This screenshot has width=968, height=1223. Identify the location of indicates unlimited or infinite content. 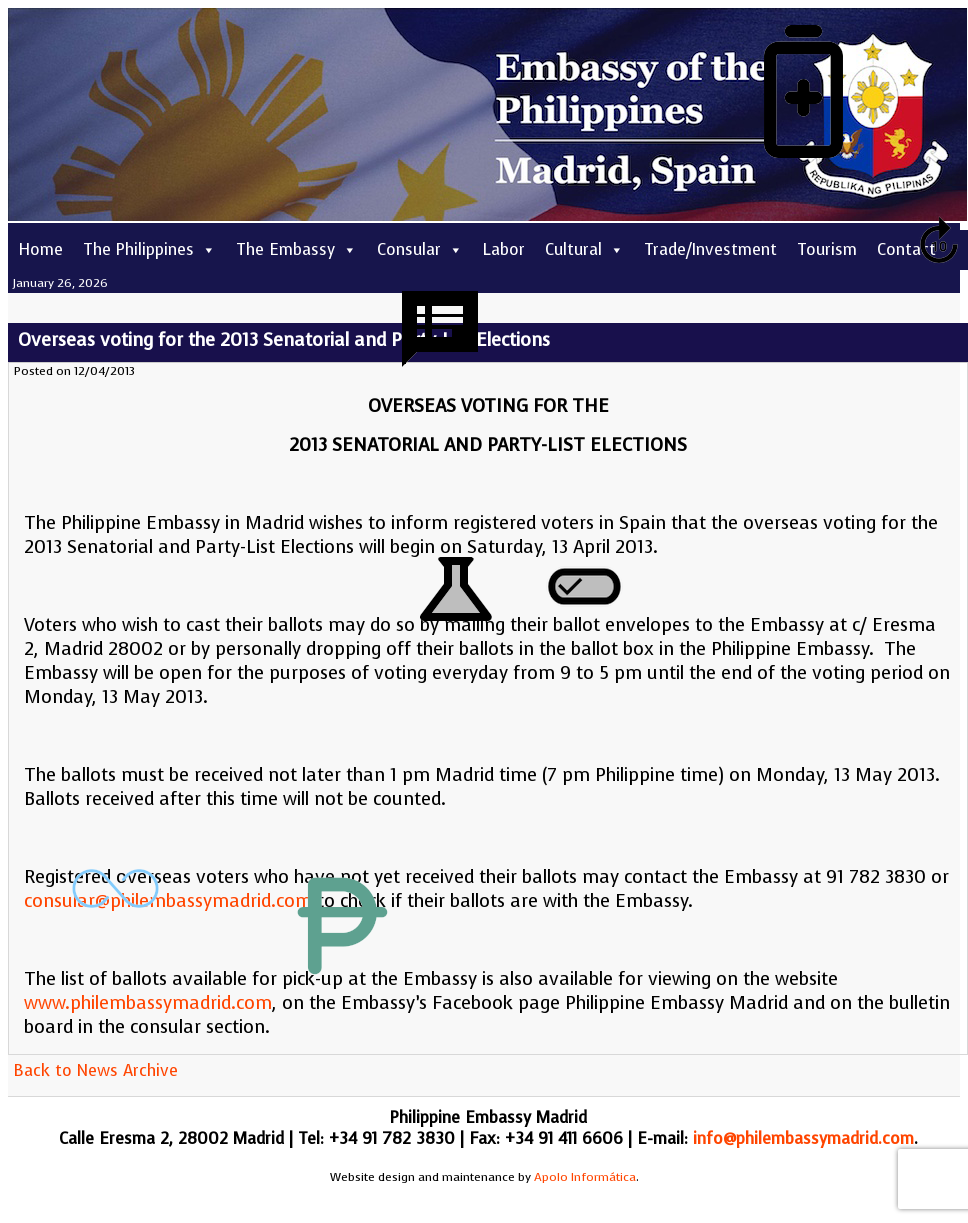
(115, 888).